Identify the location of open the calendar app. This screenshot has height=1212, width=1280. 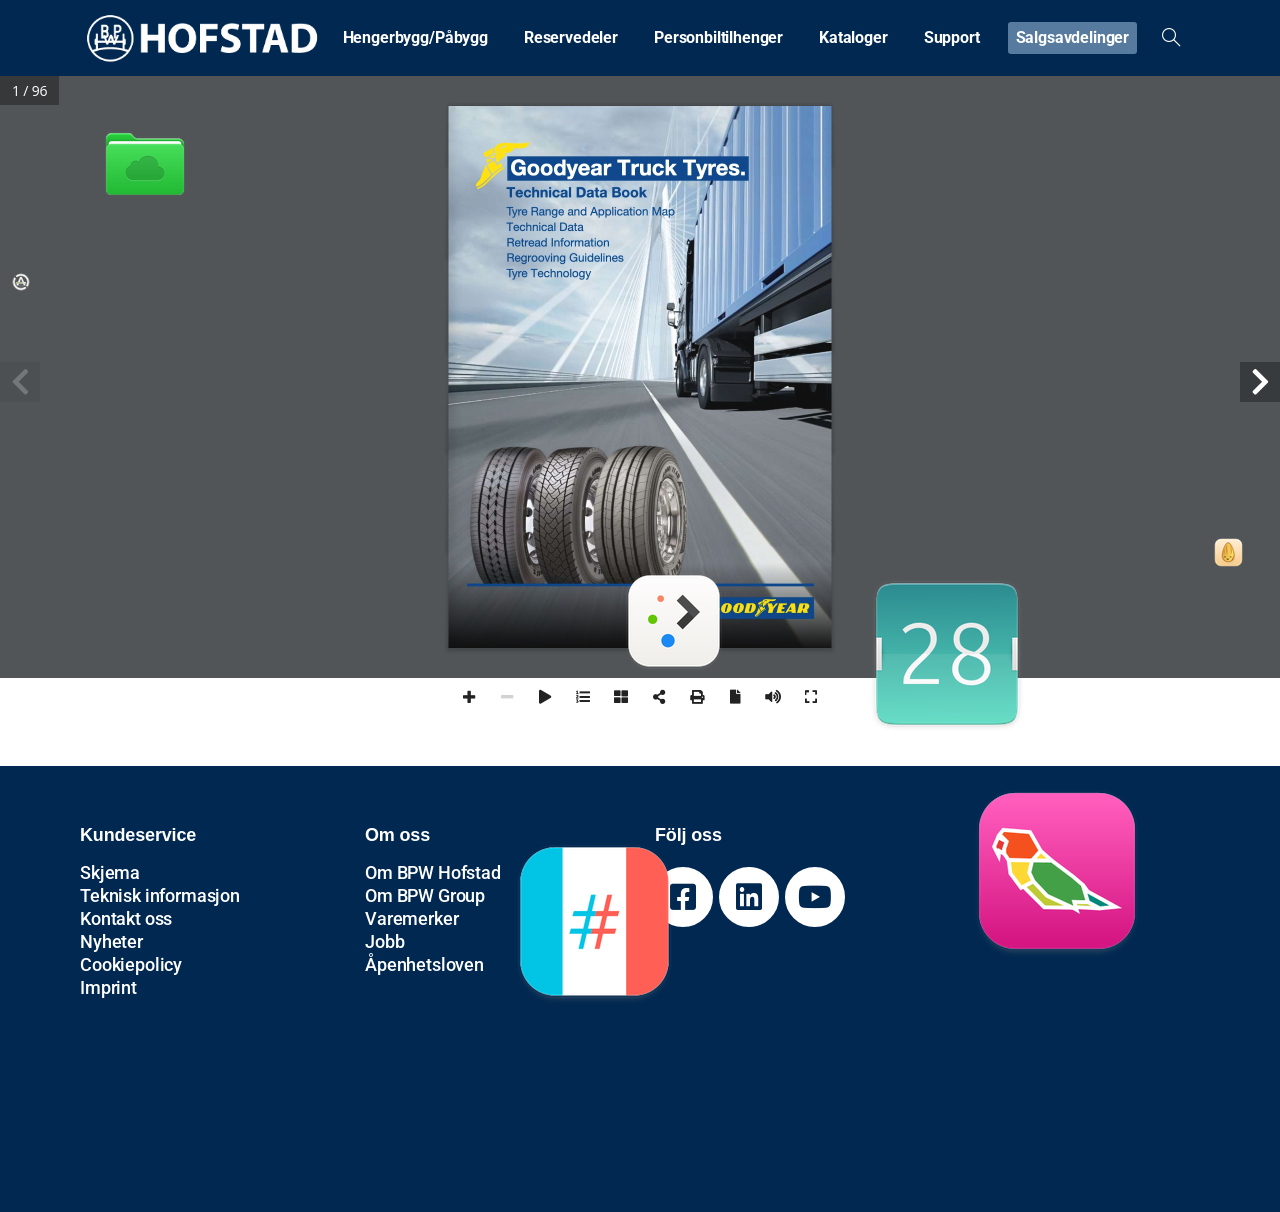
(947, 654).